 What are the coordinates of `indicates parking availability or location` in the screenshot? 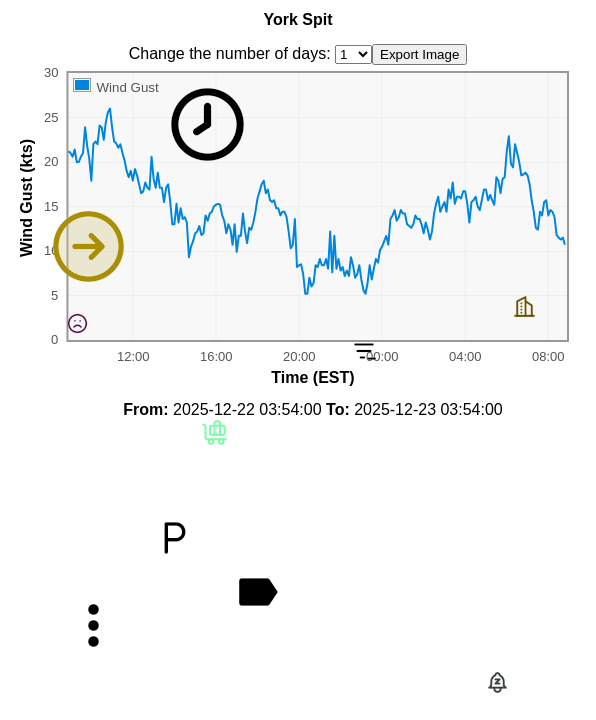 It's located at (175, 538).